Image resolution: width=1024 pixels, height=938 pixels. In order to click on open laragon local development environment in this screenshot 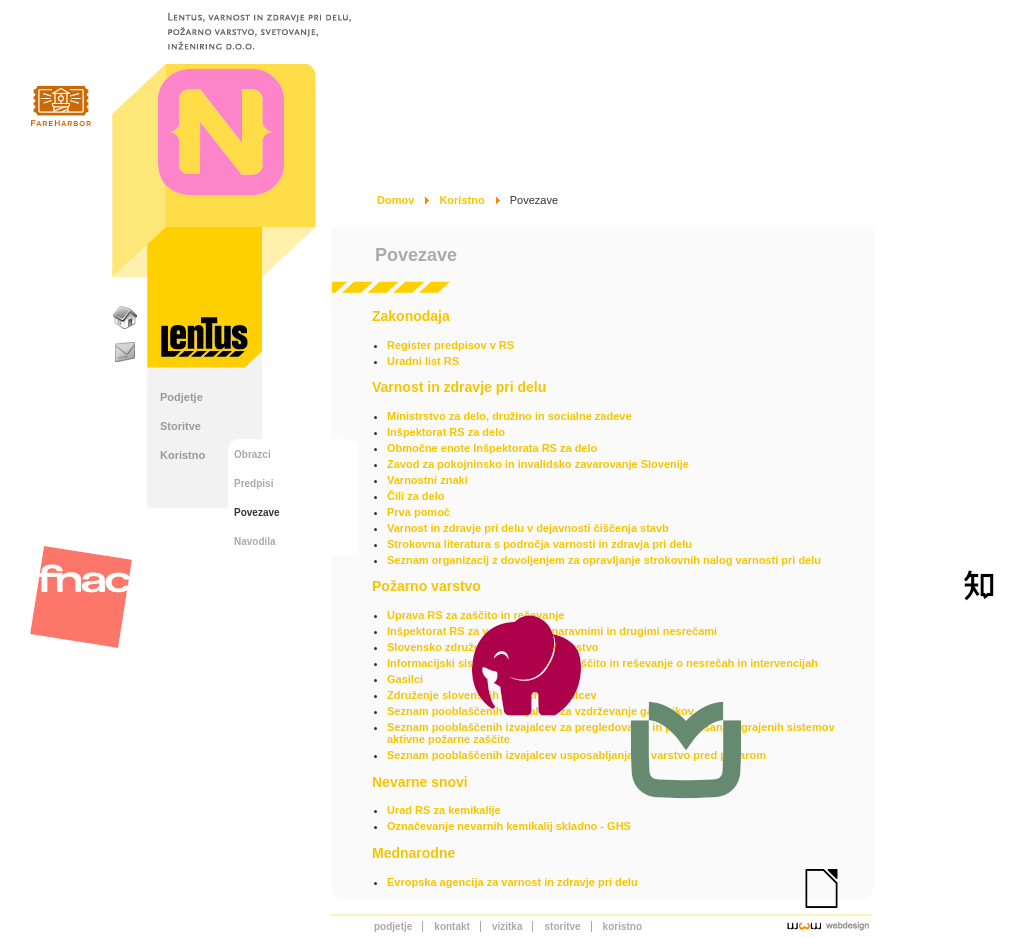, I will do `click(526, 665)`.